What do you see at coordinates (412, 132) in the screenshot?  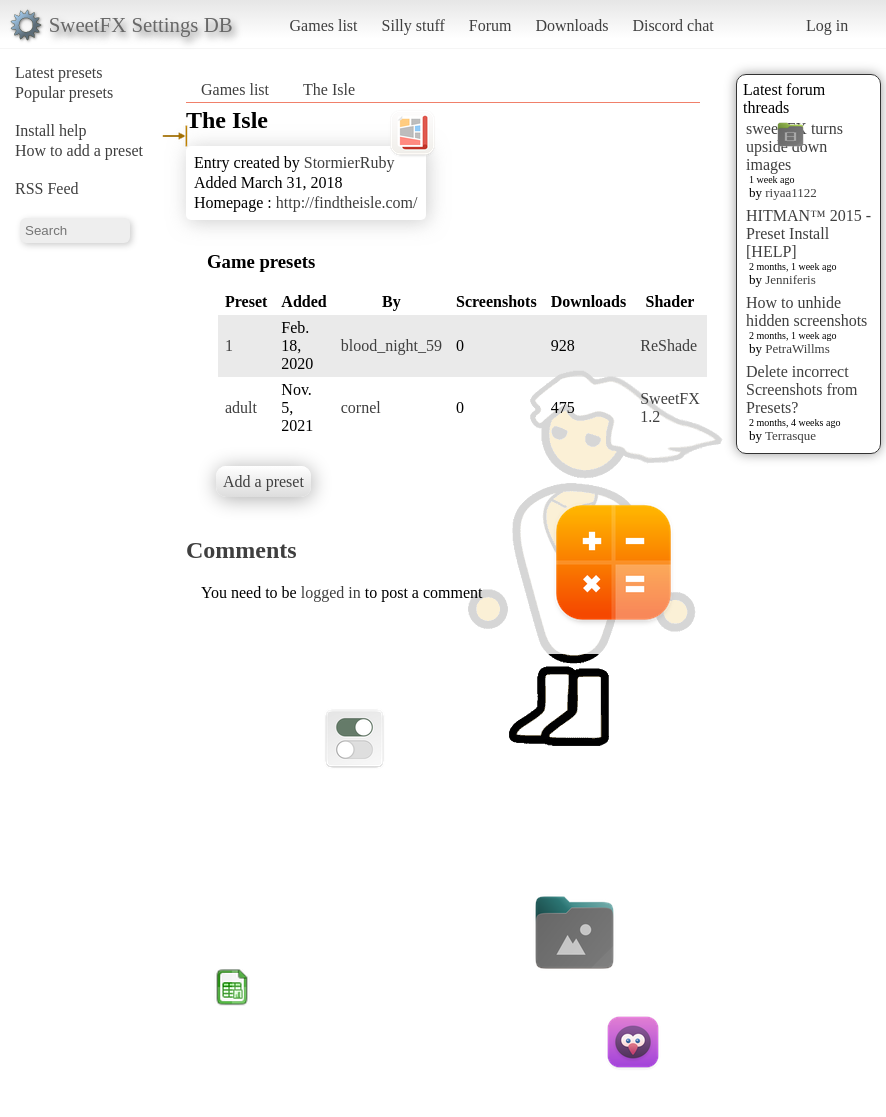 I see `open komikku manga reader app` at bounding box center [412, 132].